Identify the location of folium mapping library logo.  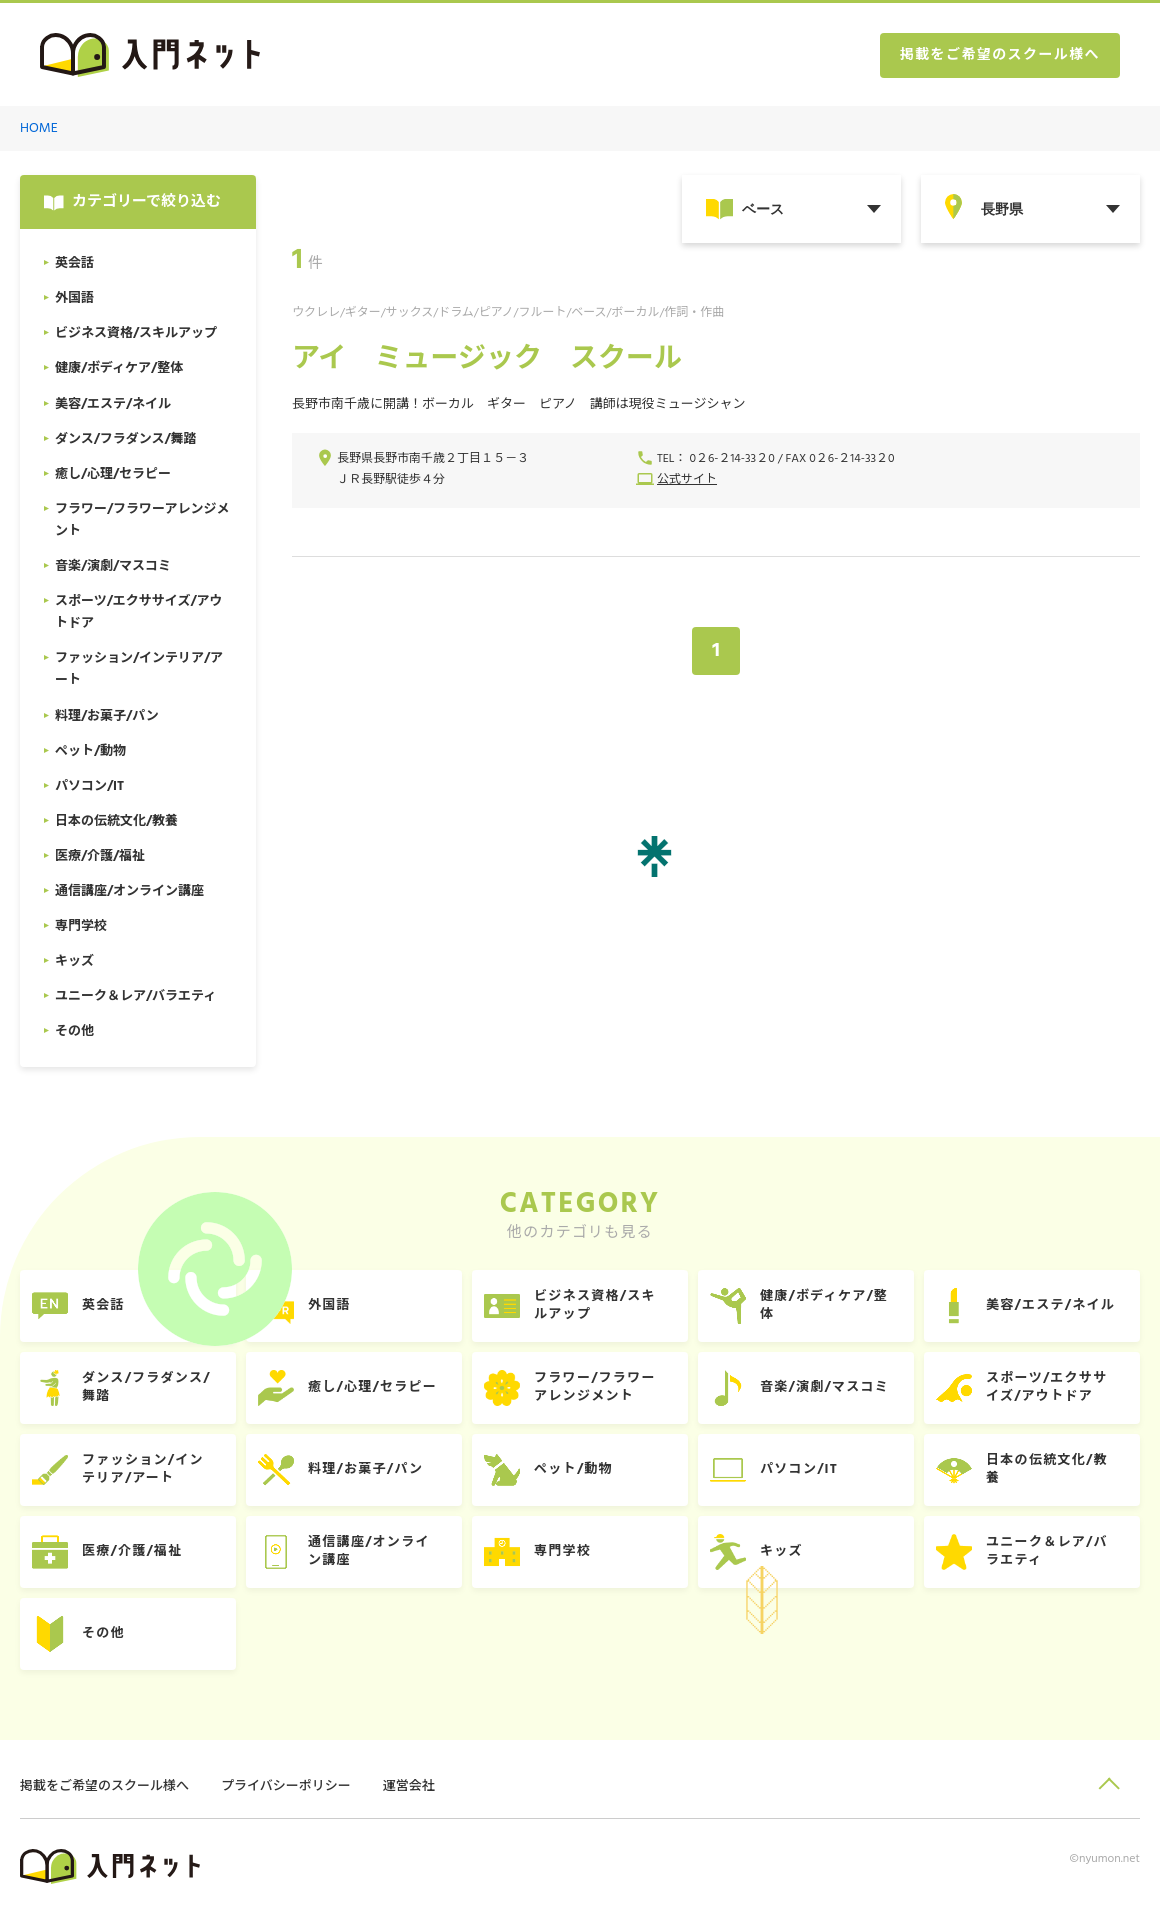
(762, 1600).